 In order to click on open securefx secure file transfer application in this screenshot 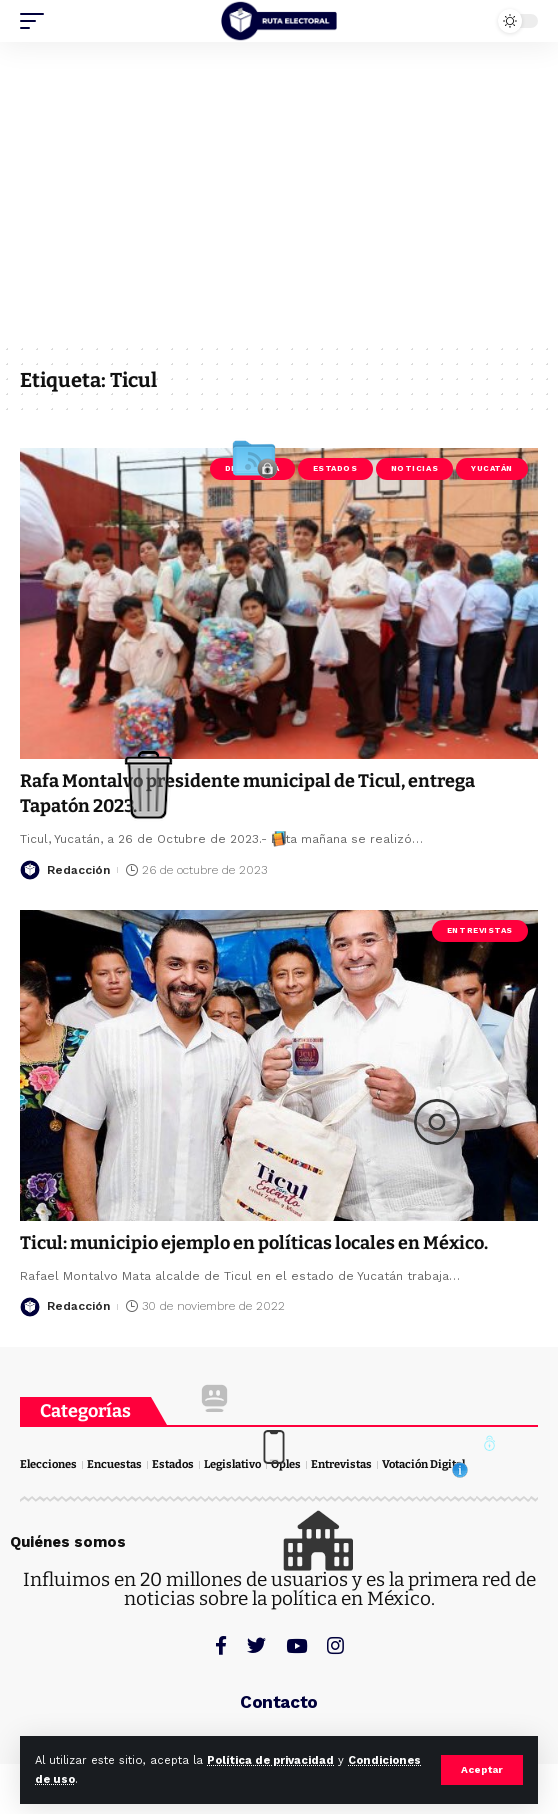, I will do `click(254, 458)`.